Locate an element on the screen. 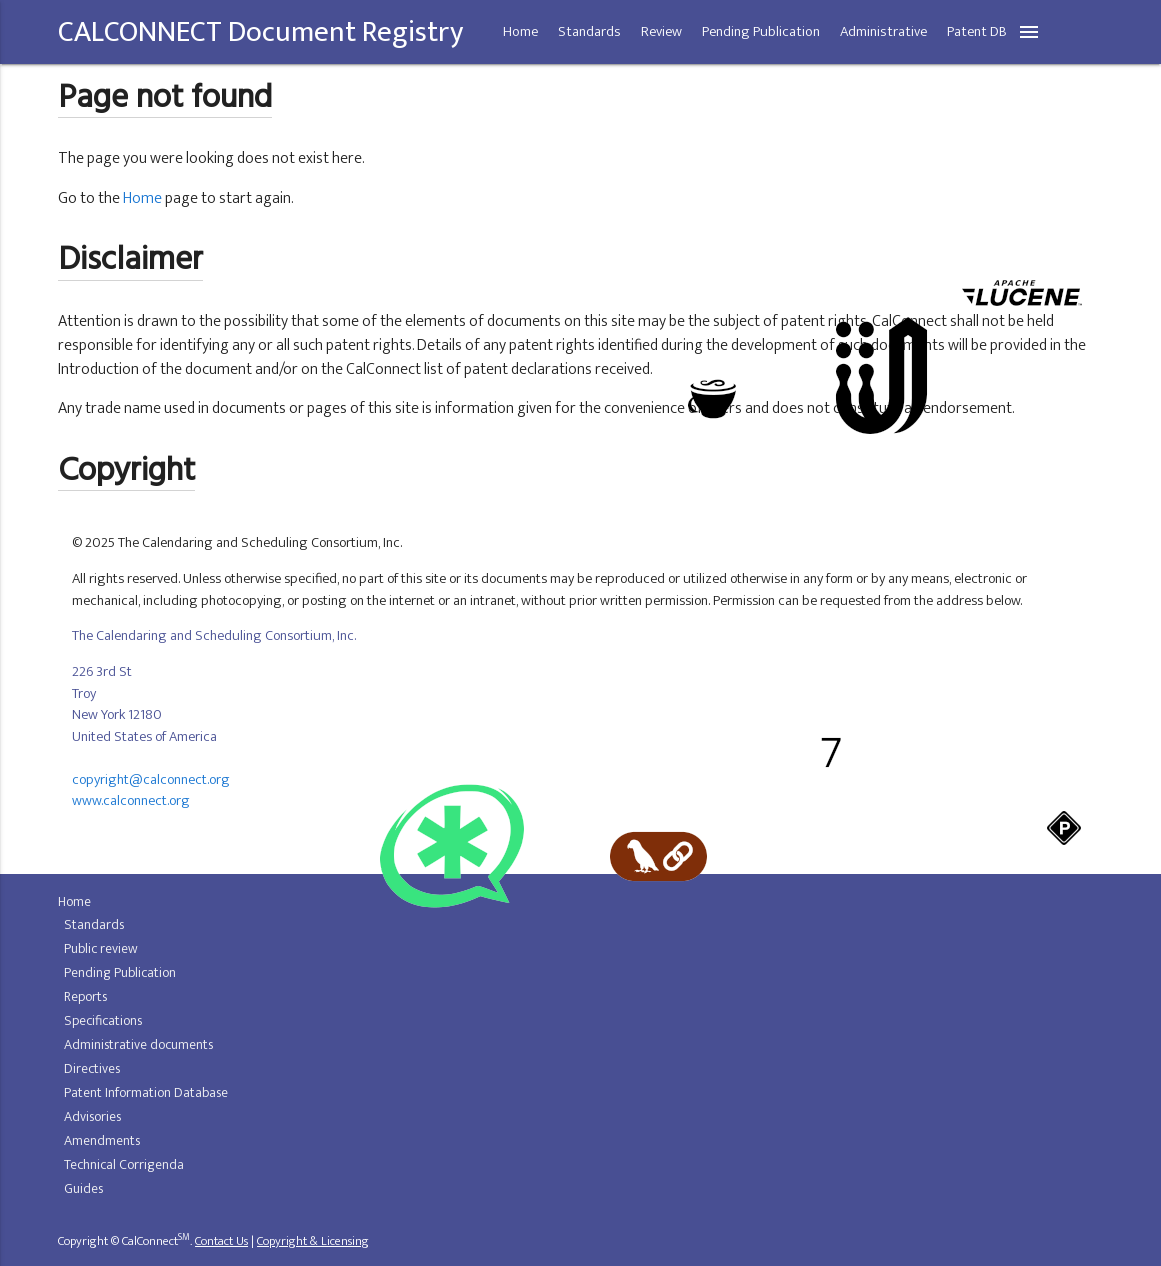  visit UserVoice customer feedback platform is located at coordinates (881, 375).